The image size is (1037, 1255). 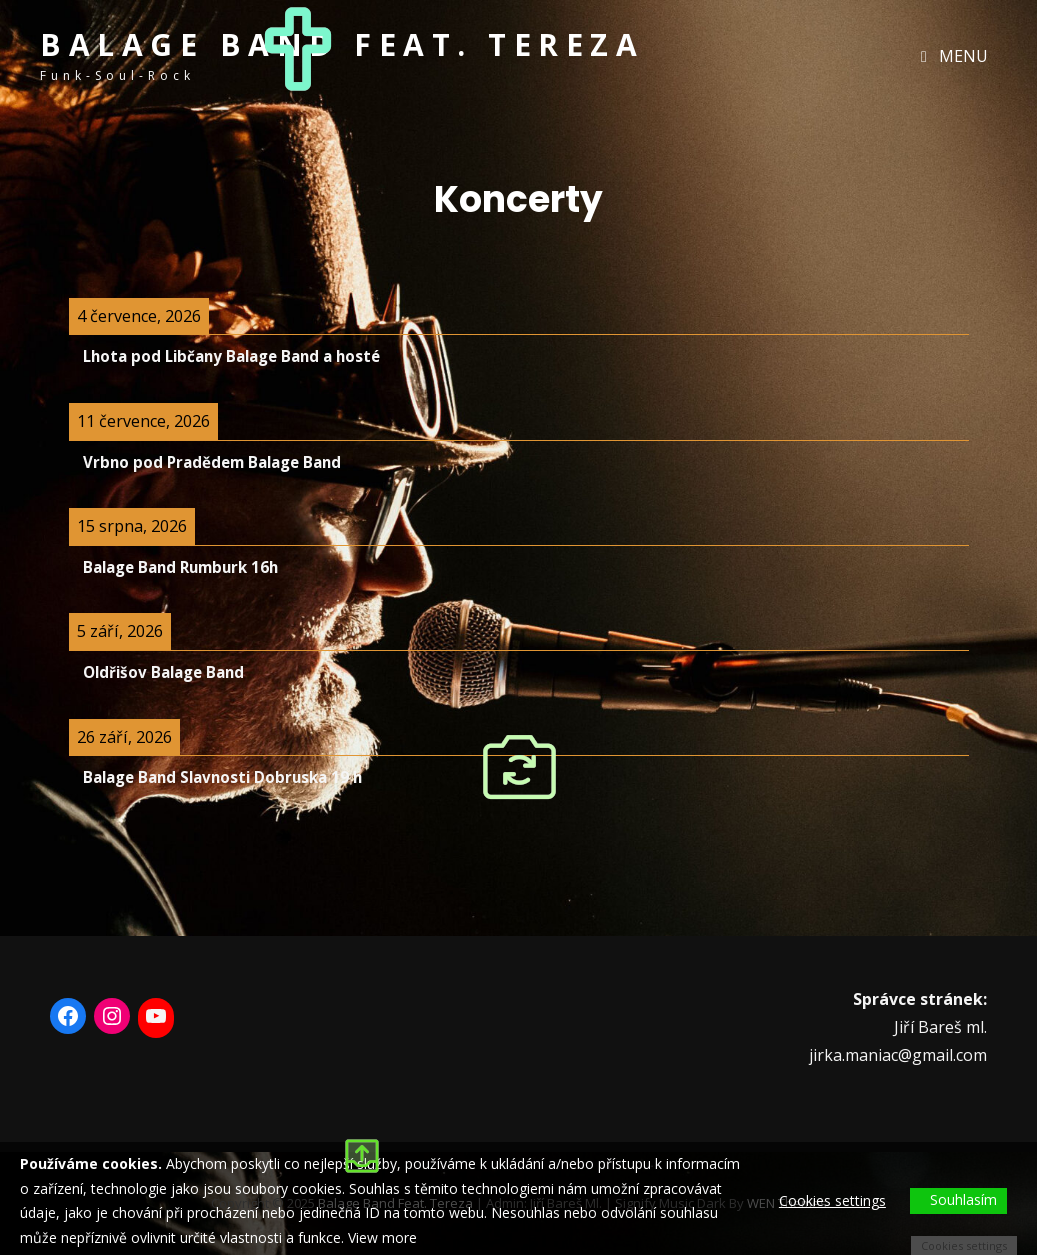 I want to click on switch between front and rear camera, so click(x=519, y=768).